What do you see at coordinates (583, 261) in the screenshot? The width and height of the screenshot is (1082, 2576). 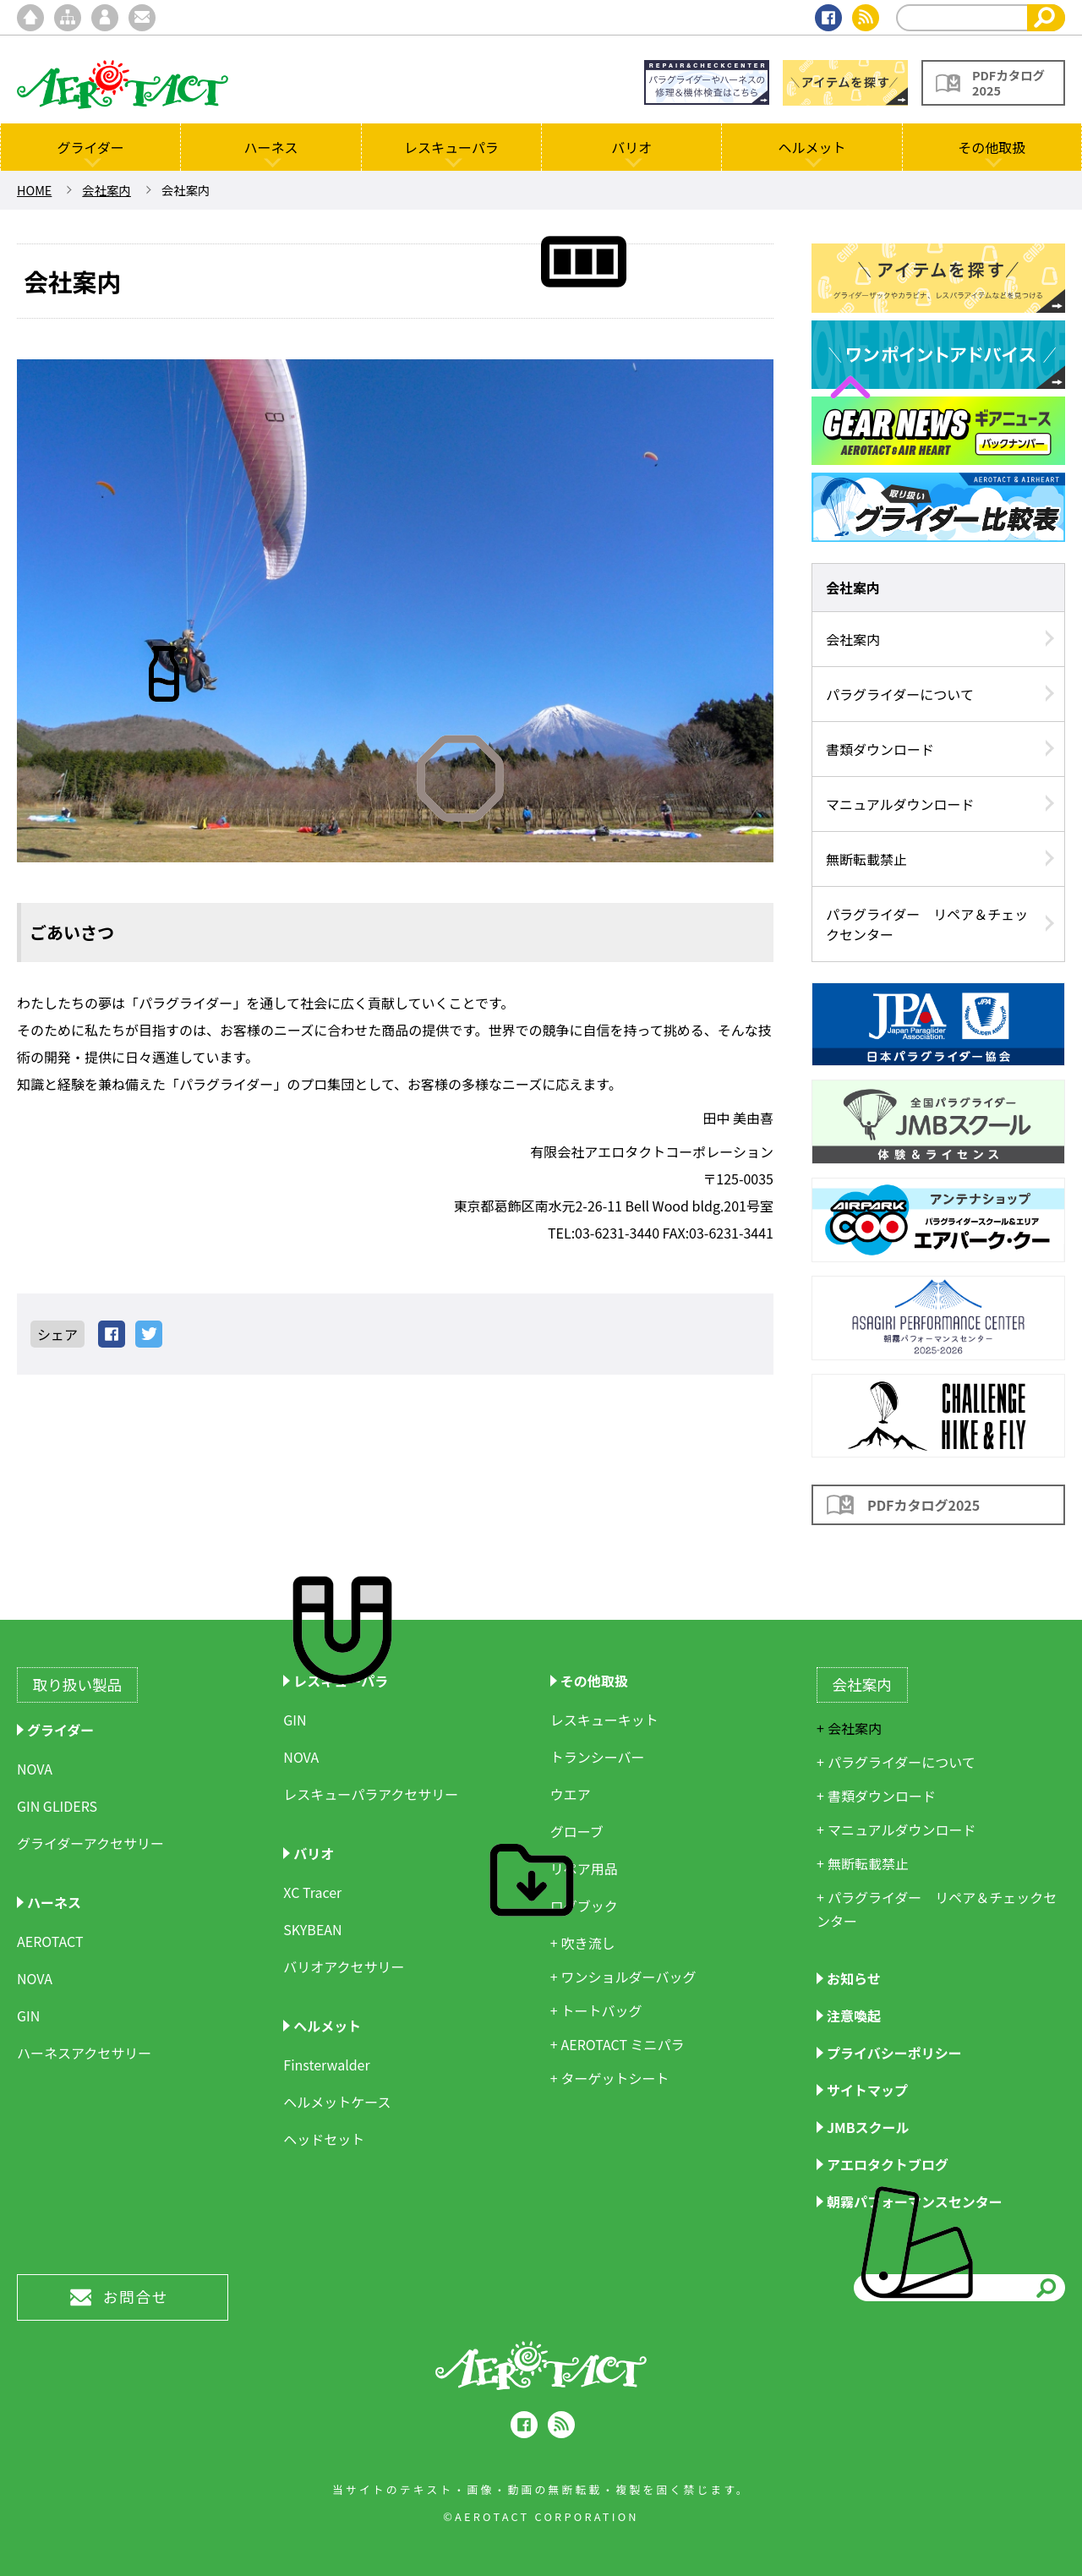 I see `indicates full battery charge` at bounding box center [583, 261].